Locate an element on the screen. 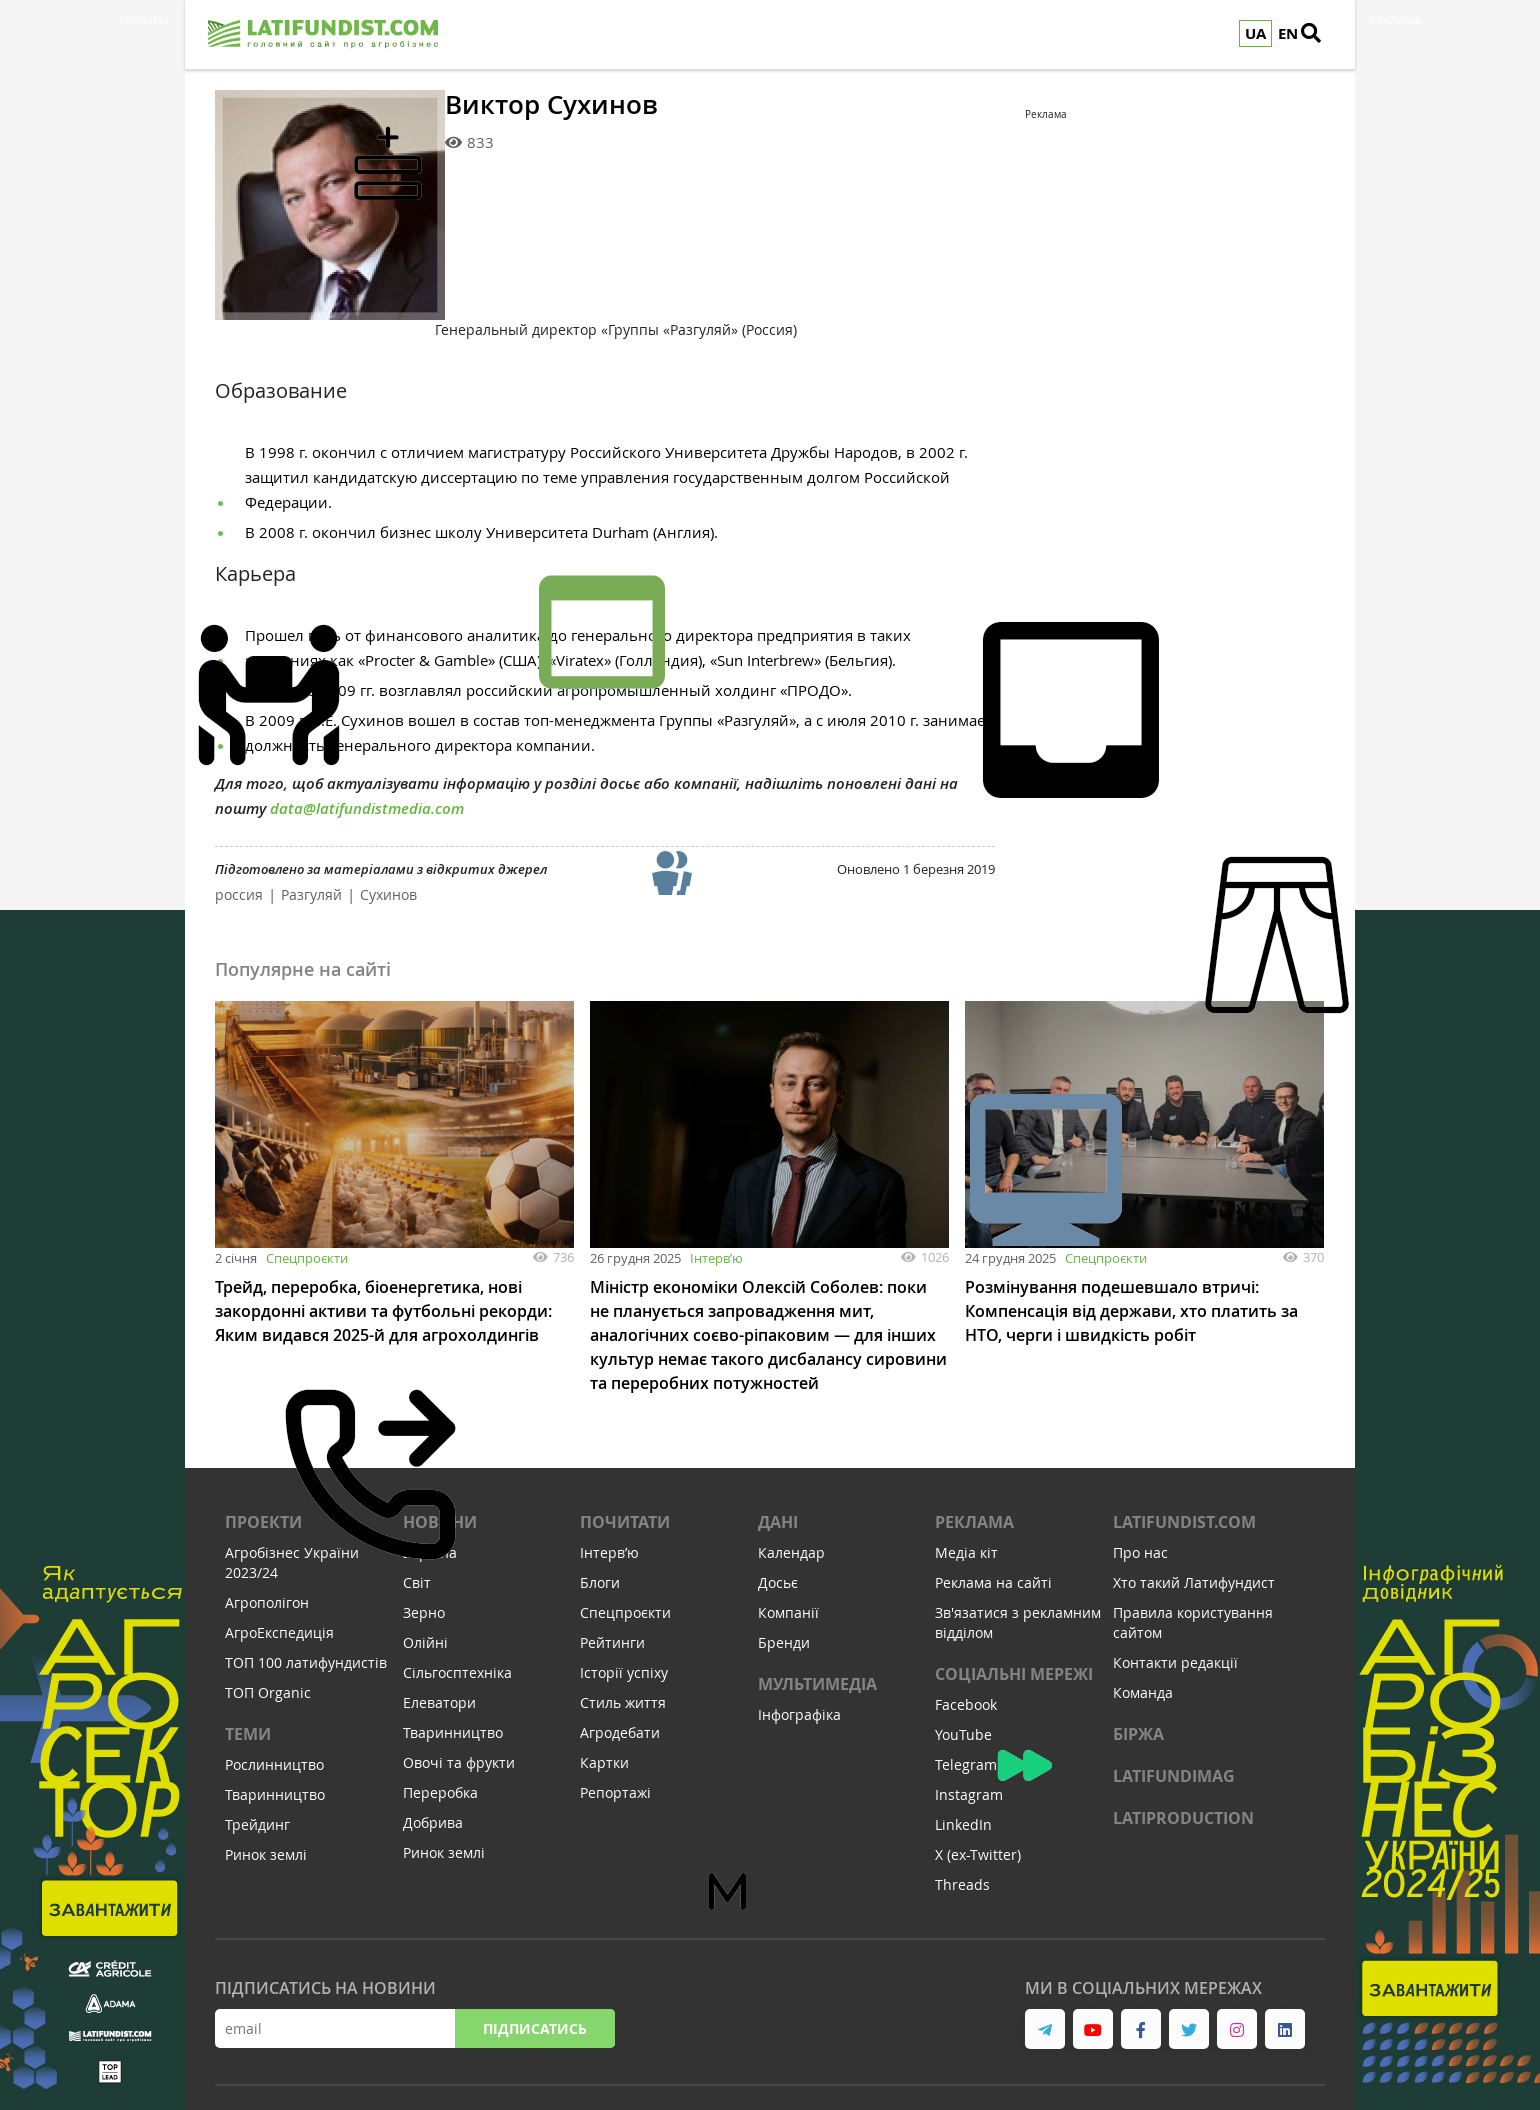  access your inbox is located at coordinates (1071, 710).